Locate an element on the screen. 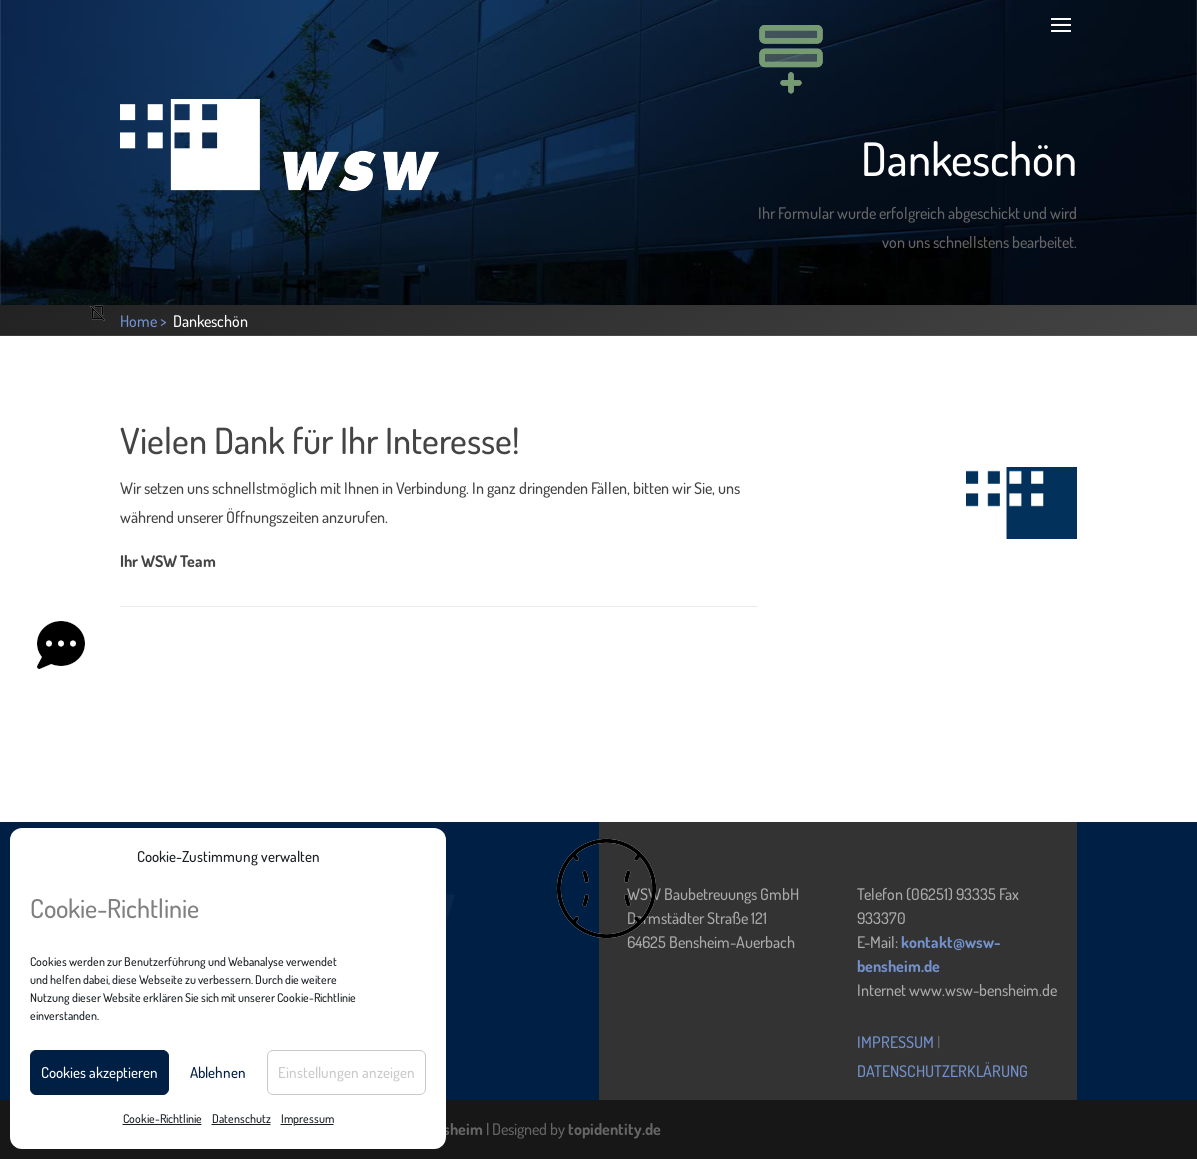 The image size is (1197, 1159). no sim card detected is located at coordinates (97, 312).